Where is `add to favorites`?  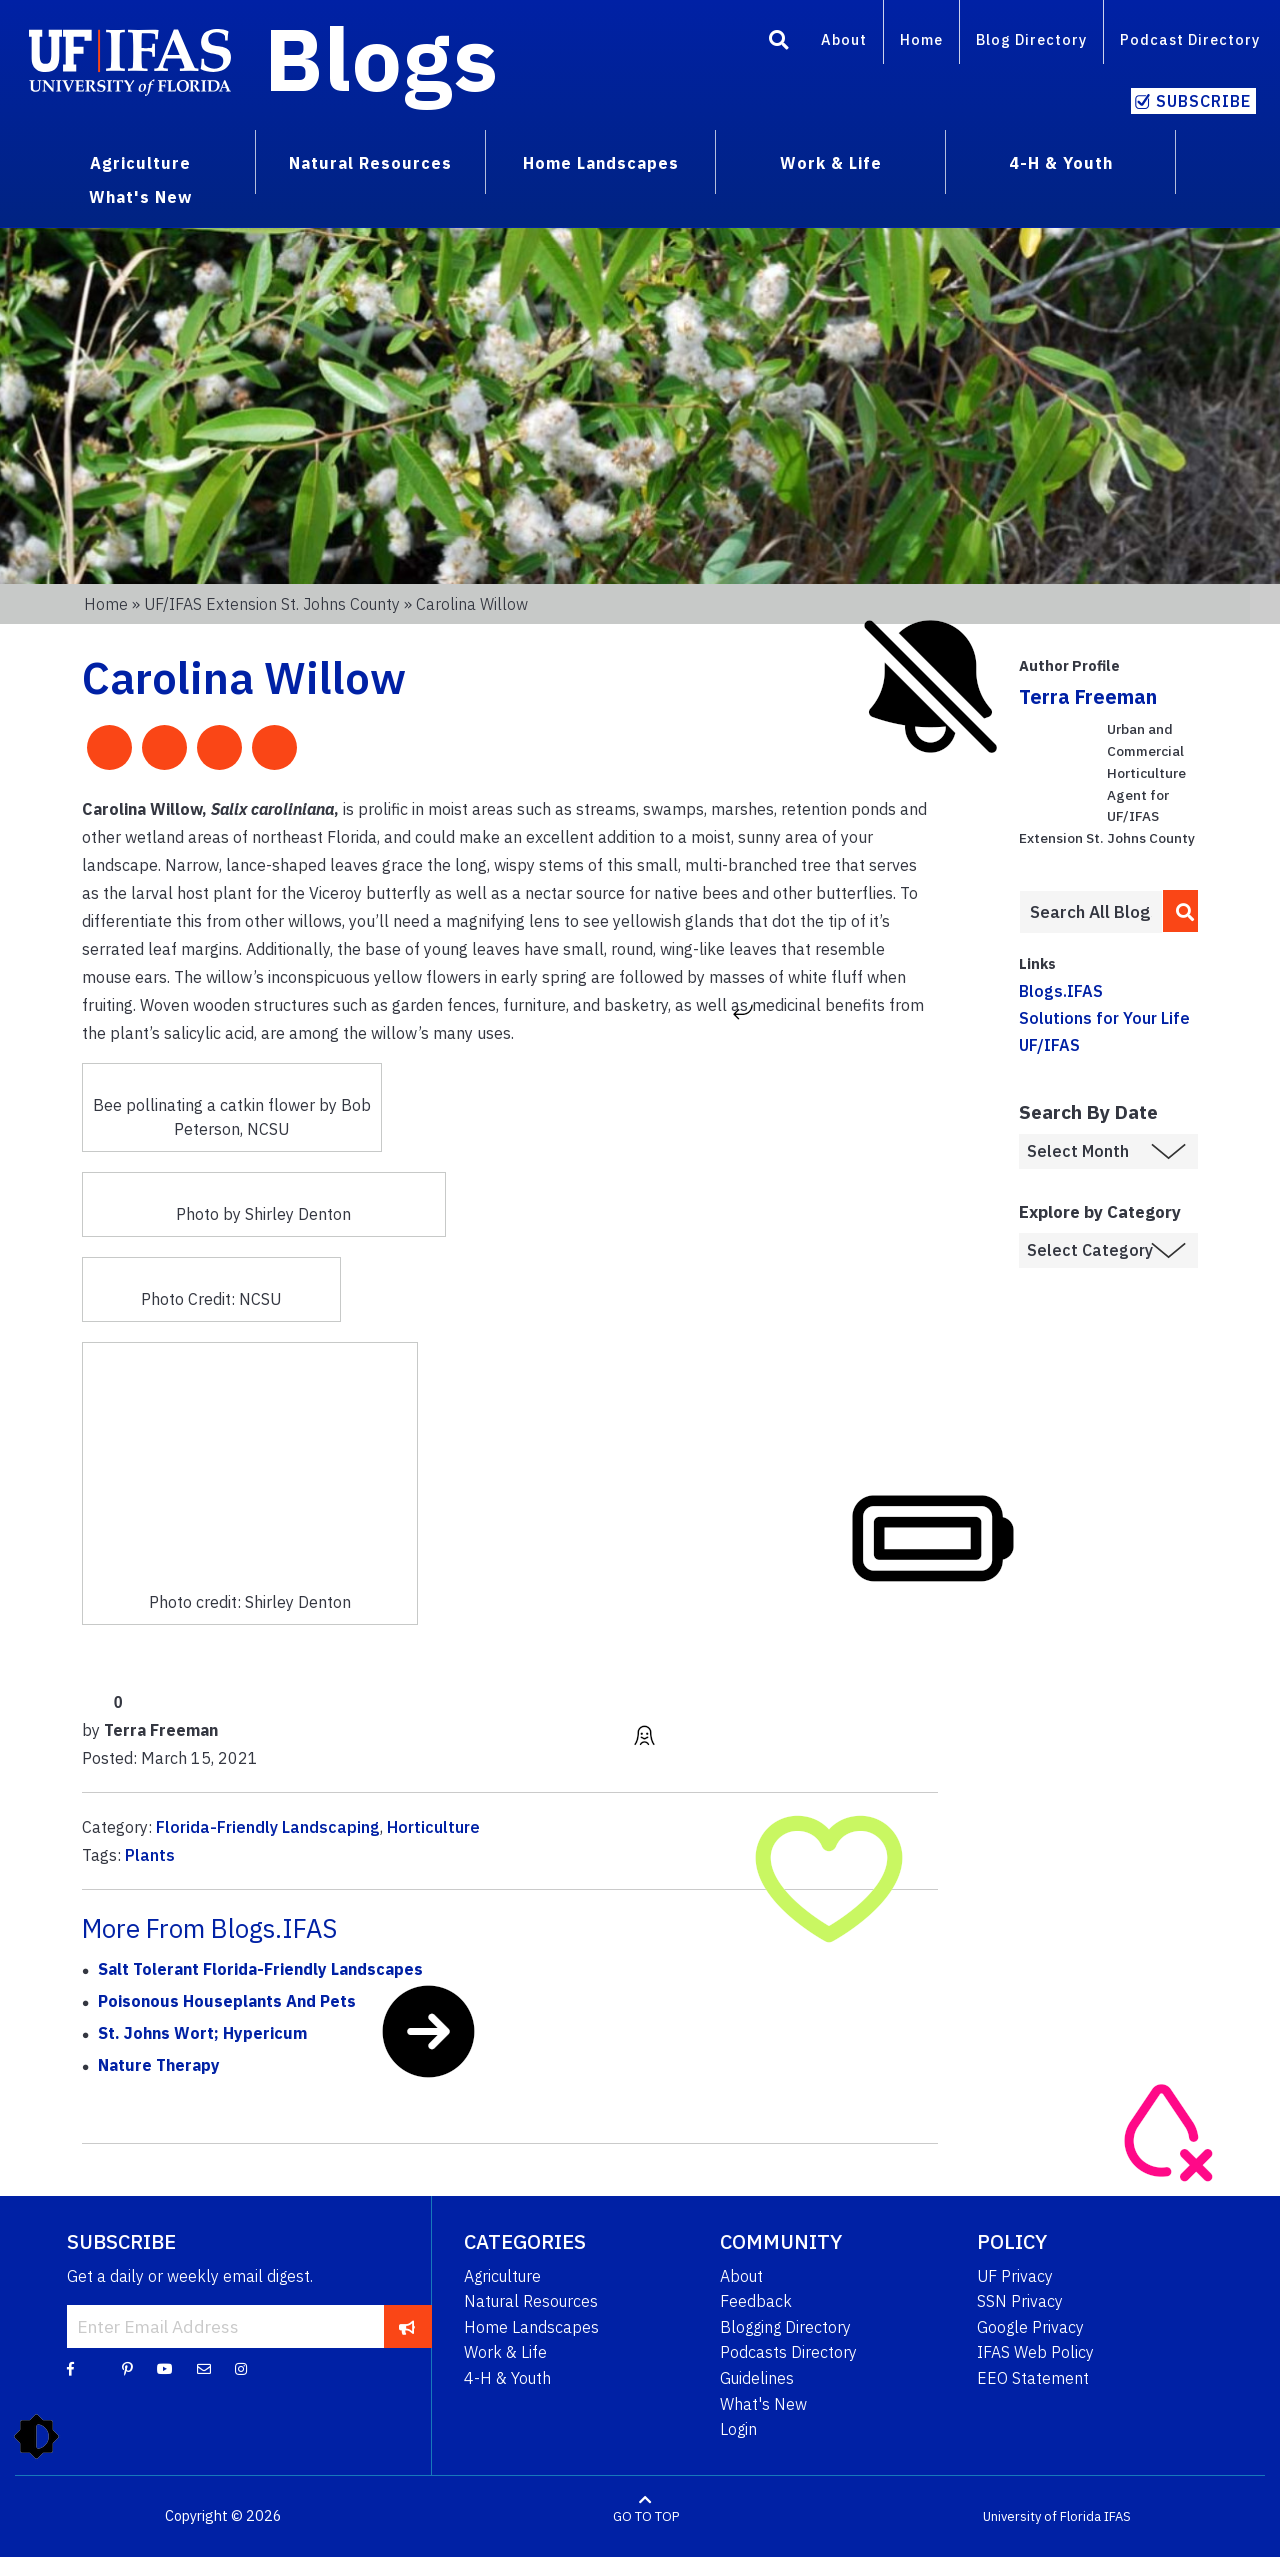
add to favorites is located at coordinates (829, 1874).